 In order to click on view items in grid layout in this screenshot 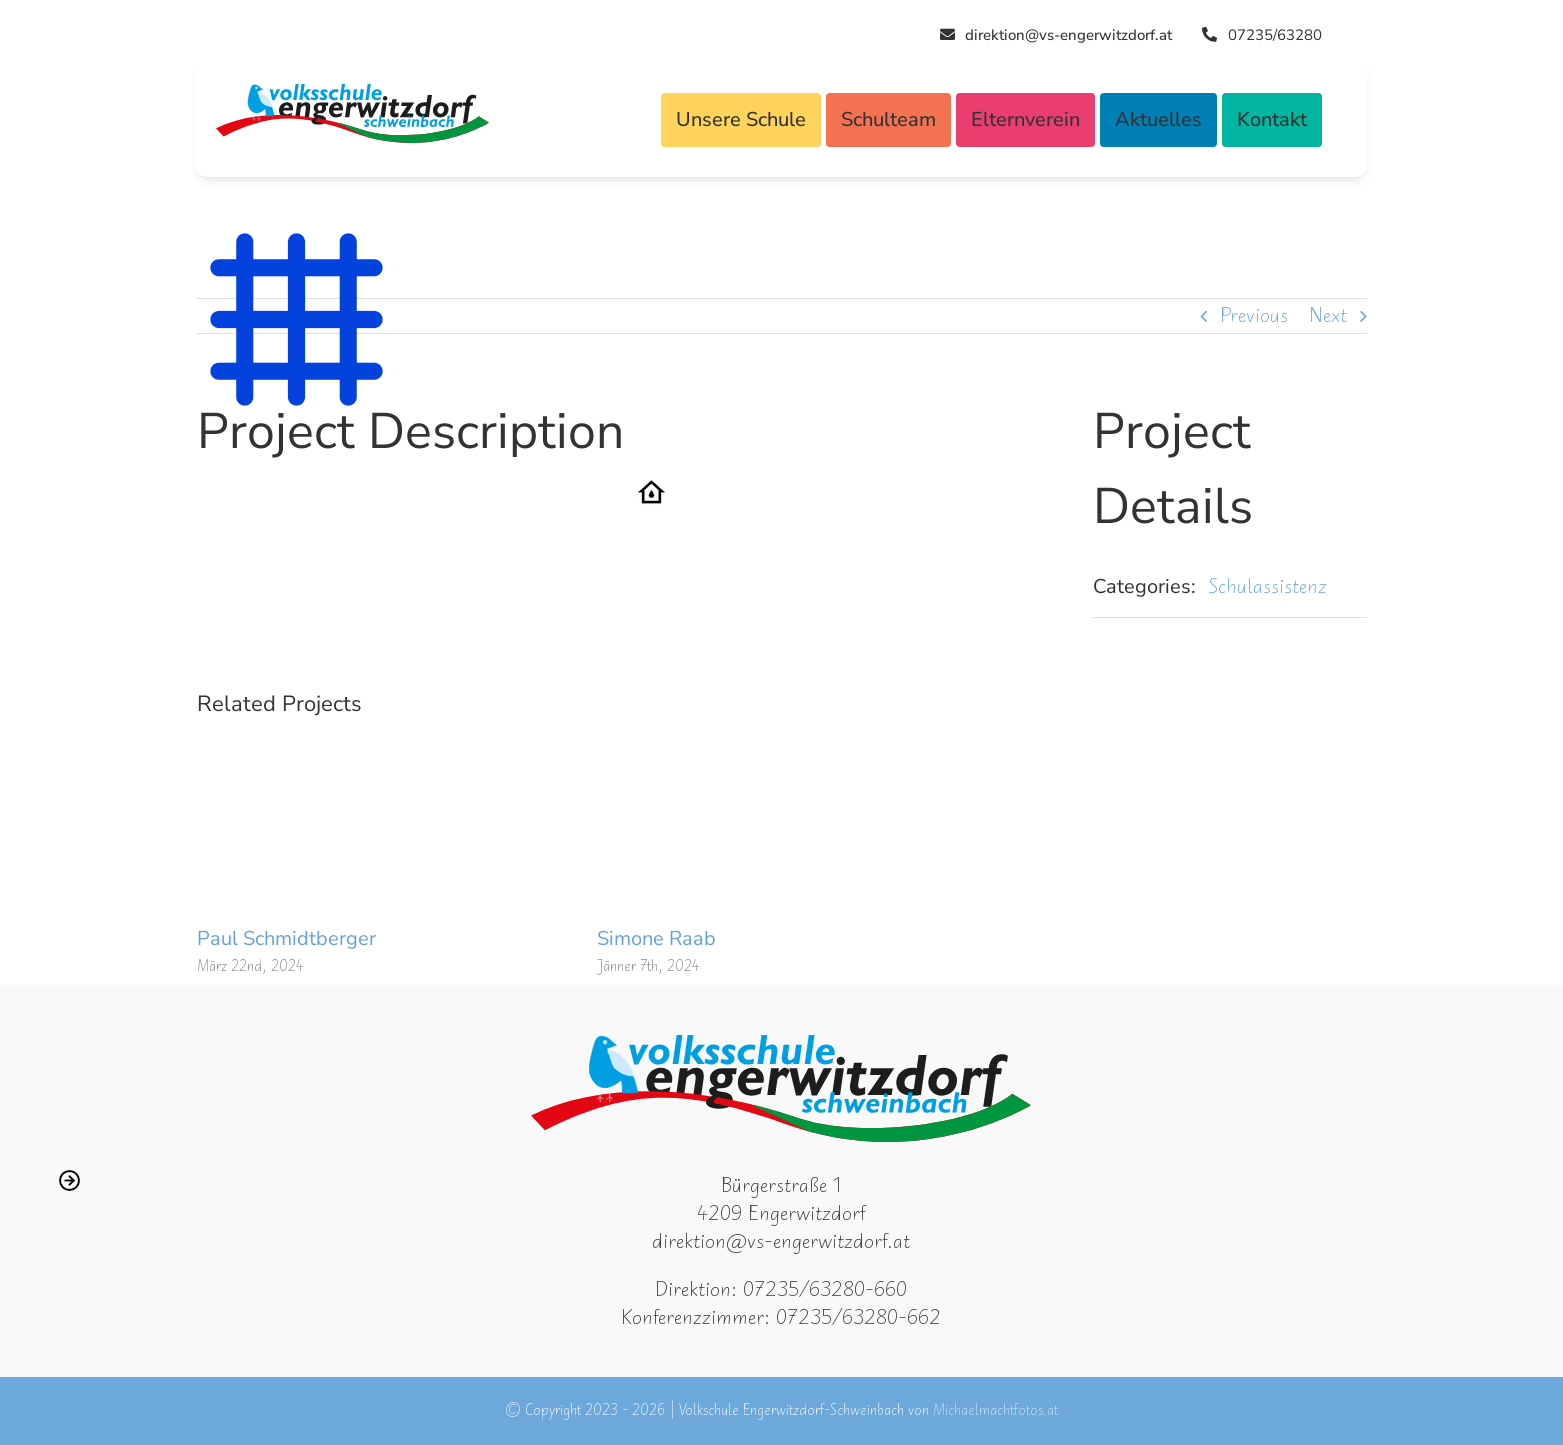, I will do `click(296, 319)`.